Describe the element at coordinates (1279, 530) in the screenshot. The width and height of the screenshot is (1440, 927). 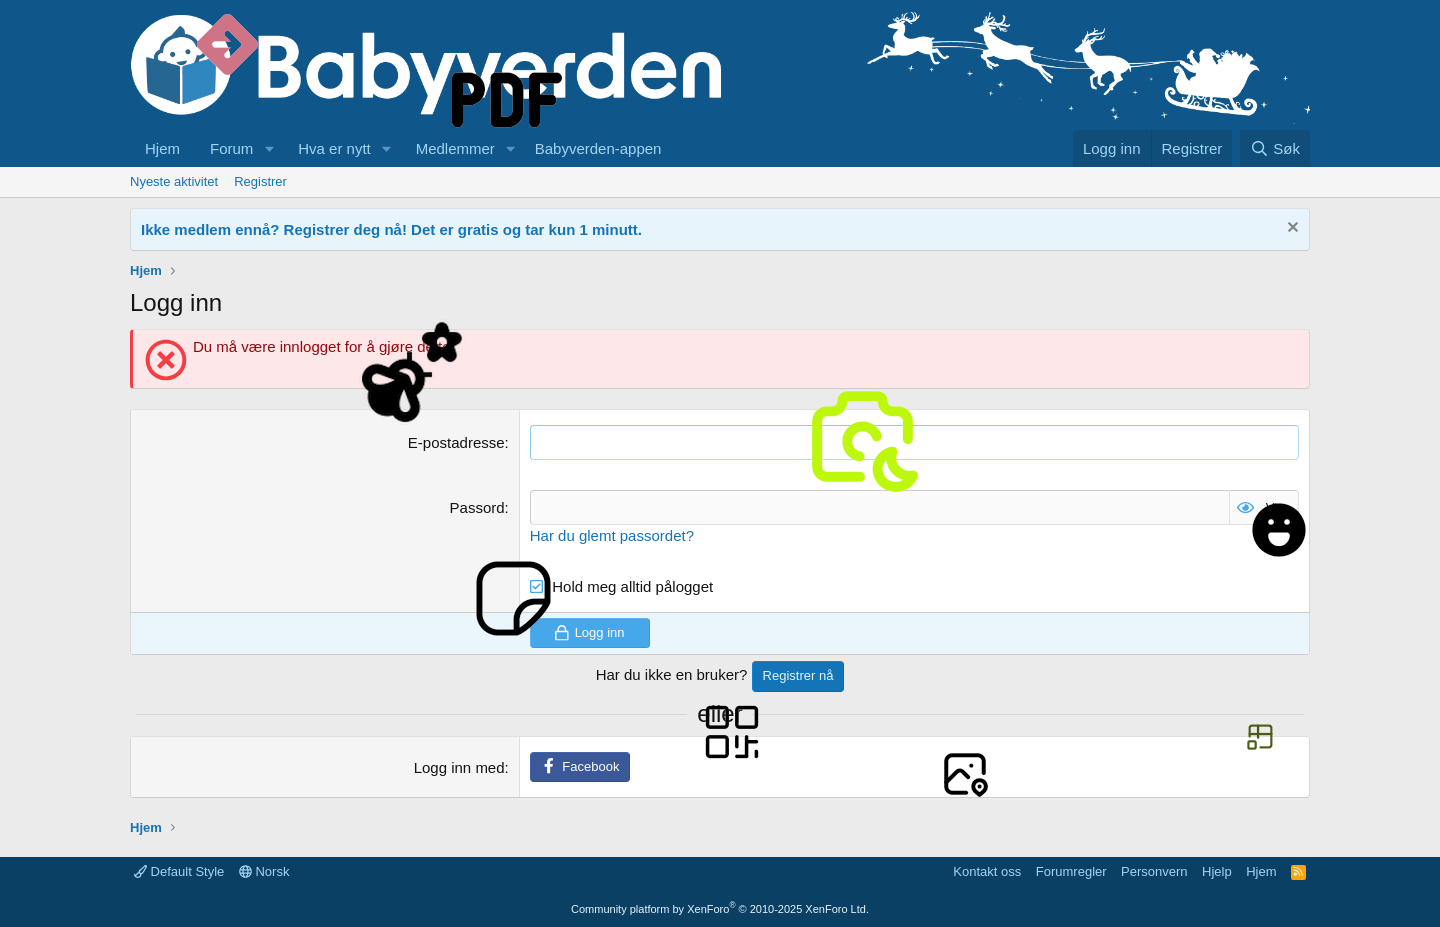
I see `rate your experience positively` at that location.